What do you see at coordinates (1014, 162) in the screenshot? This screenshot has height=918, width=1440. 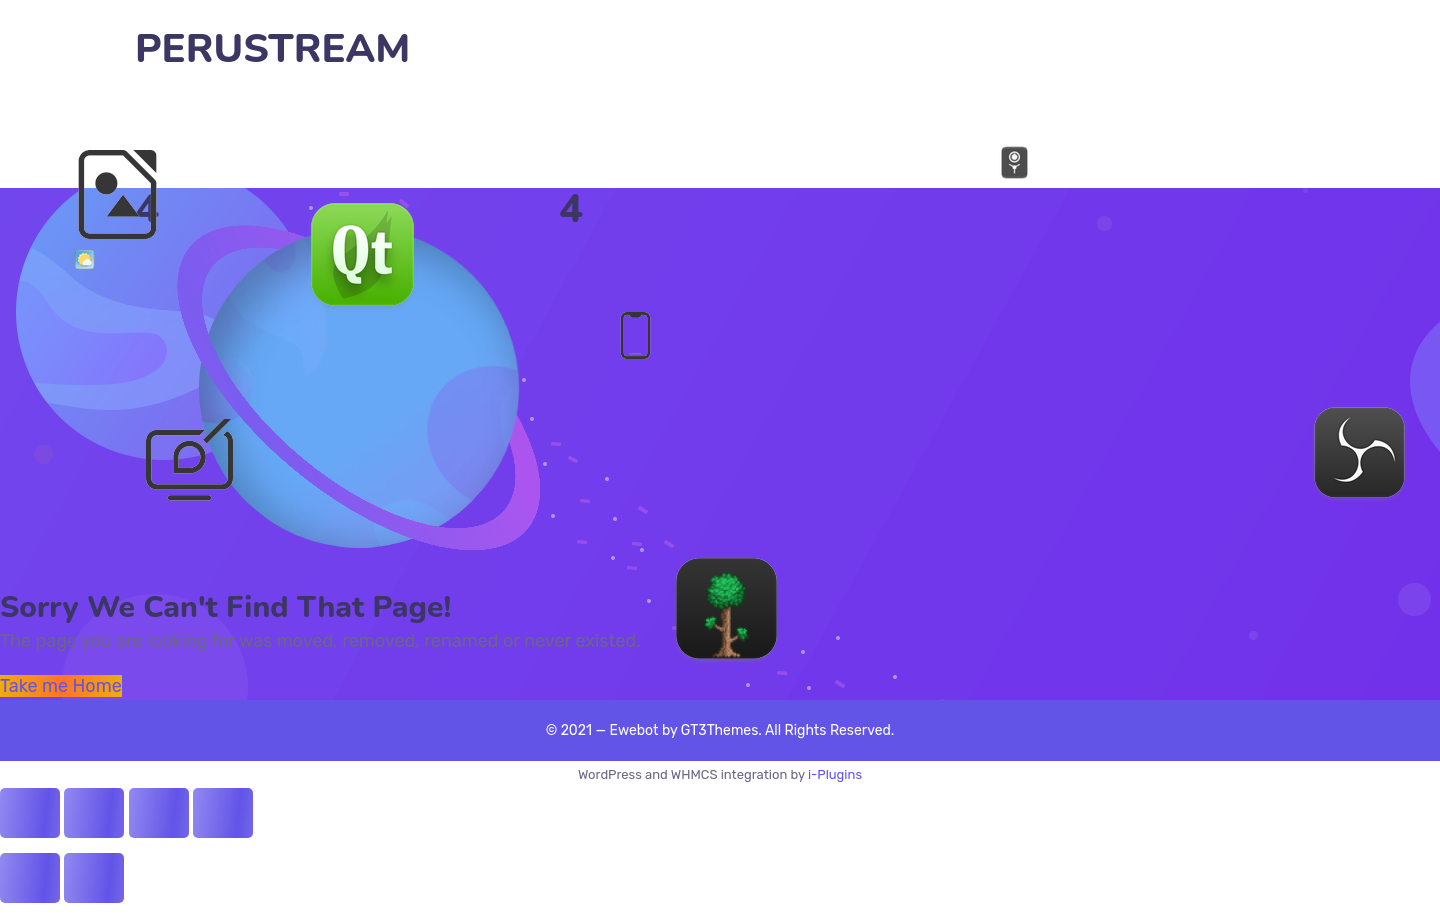 I see `open déjà dup backup utility` at bounding box center [1014, 162].